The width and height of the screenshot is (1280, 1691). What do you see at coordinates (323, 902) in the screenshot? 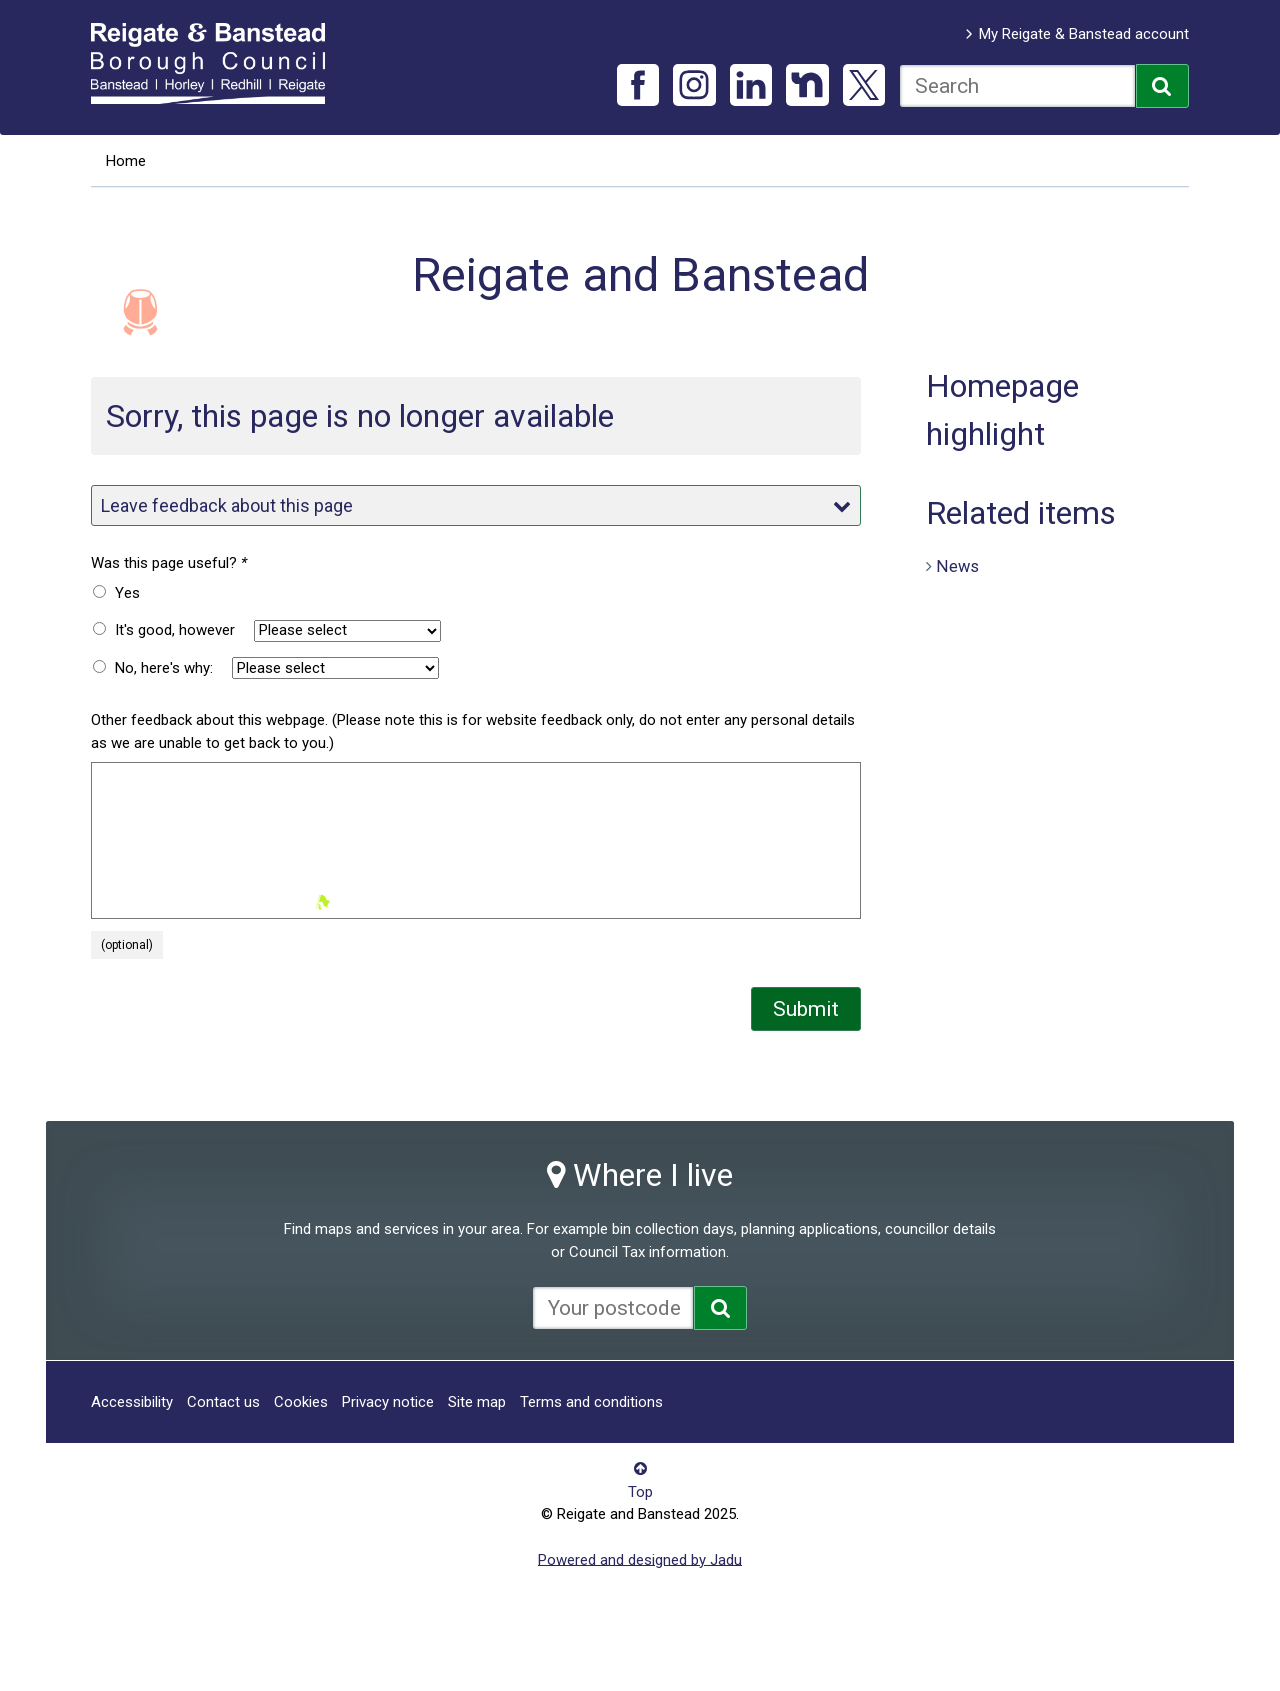
I see `declare a truce or ceasefire in game` at bounding box center [323, 902].